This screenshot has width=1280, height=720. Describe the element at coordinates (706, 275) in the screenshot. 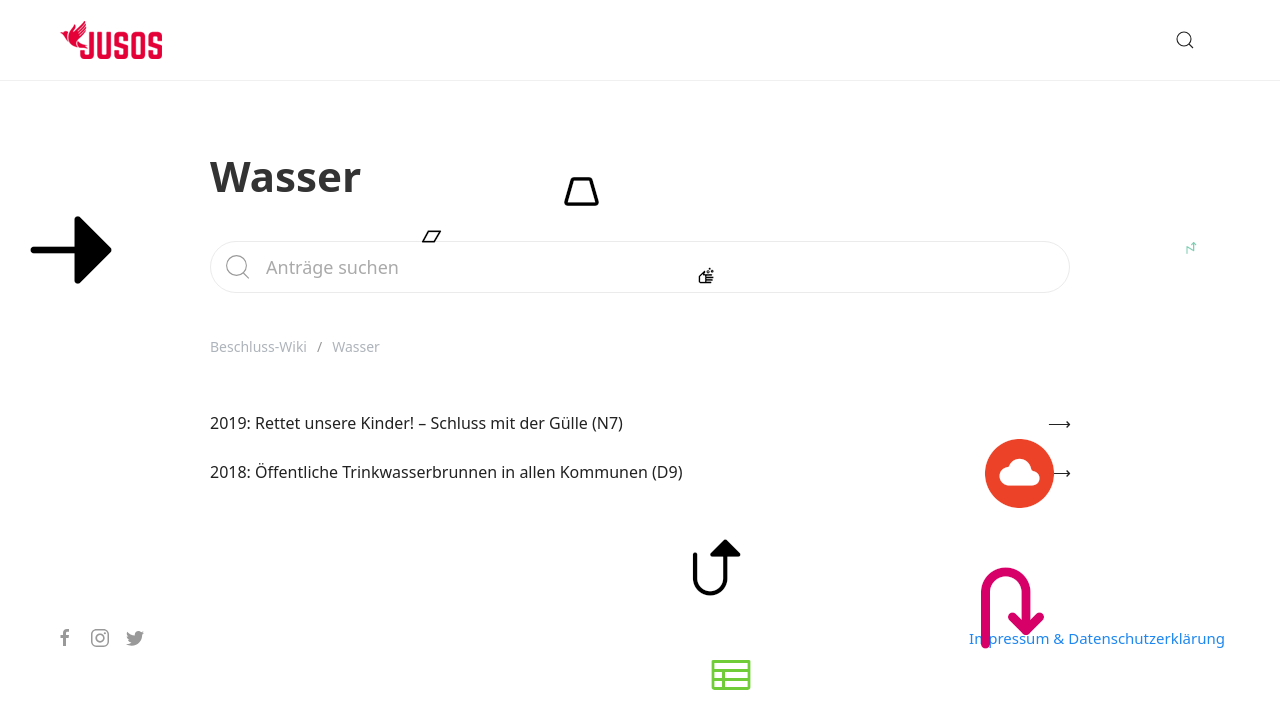

I see `wash hands or hygiene reminder` at that location.